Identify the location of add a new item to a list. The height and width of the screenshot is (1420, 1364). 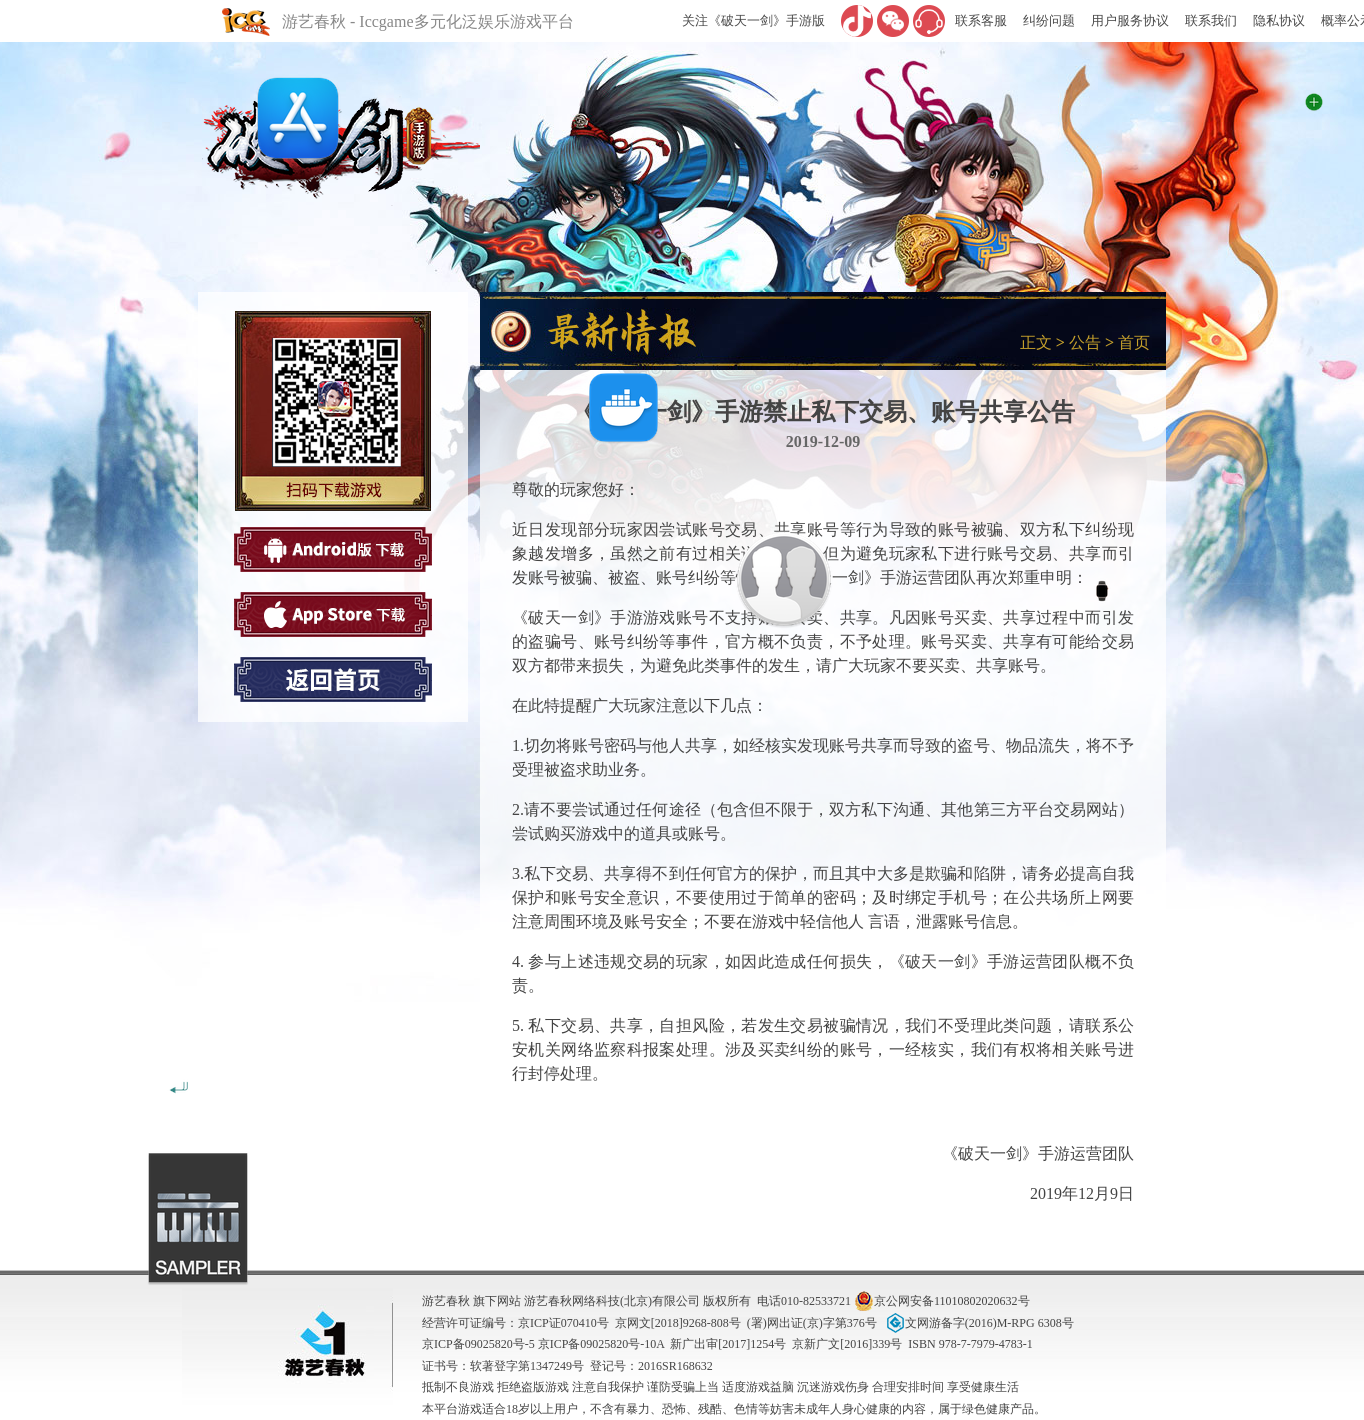
(1314, 102).